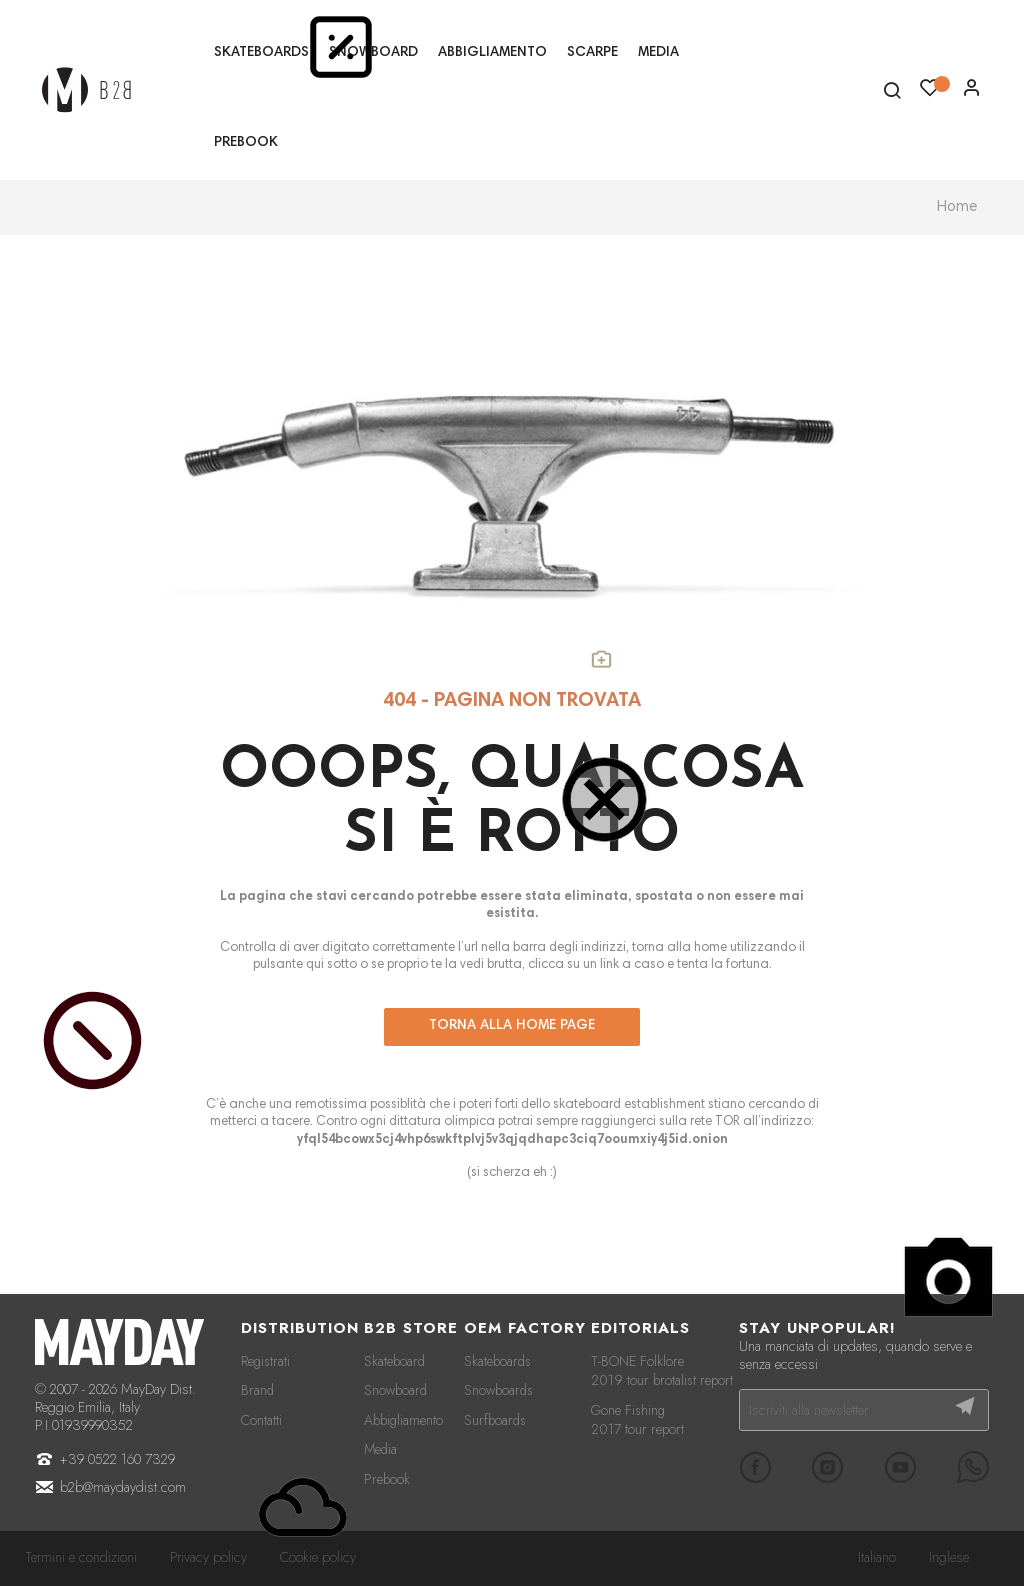 The height and width of the screenshot is (1586, 1024). Describe the element at coordinates (303, 1507) in the screenshot. I see `indicates cloud storage or services` at that location.